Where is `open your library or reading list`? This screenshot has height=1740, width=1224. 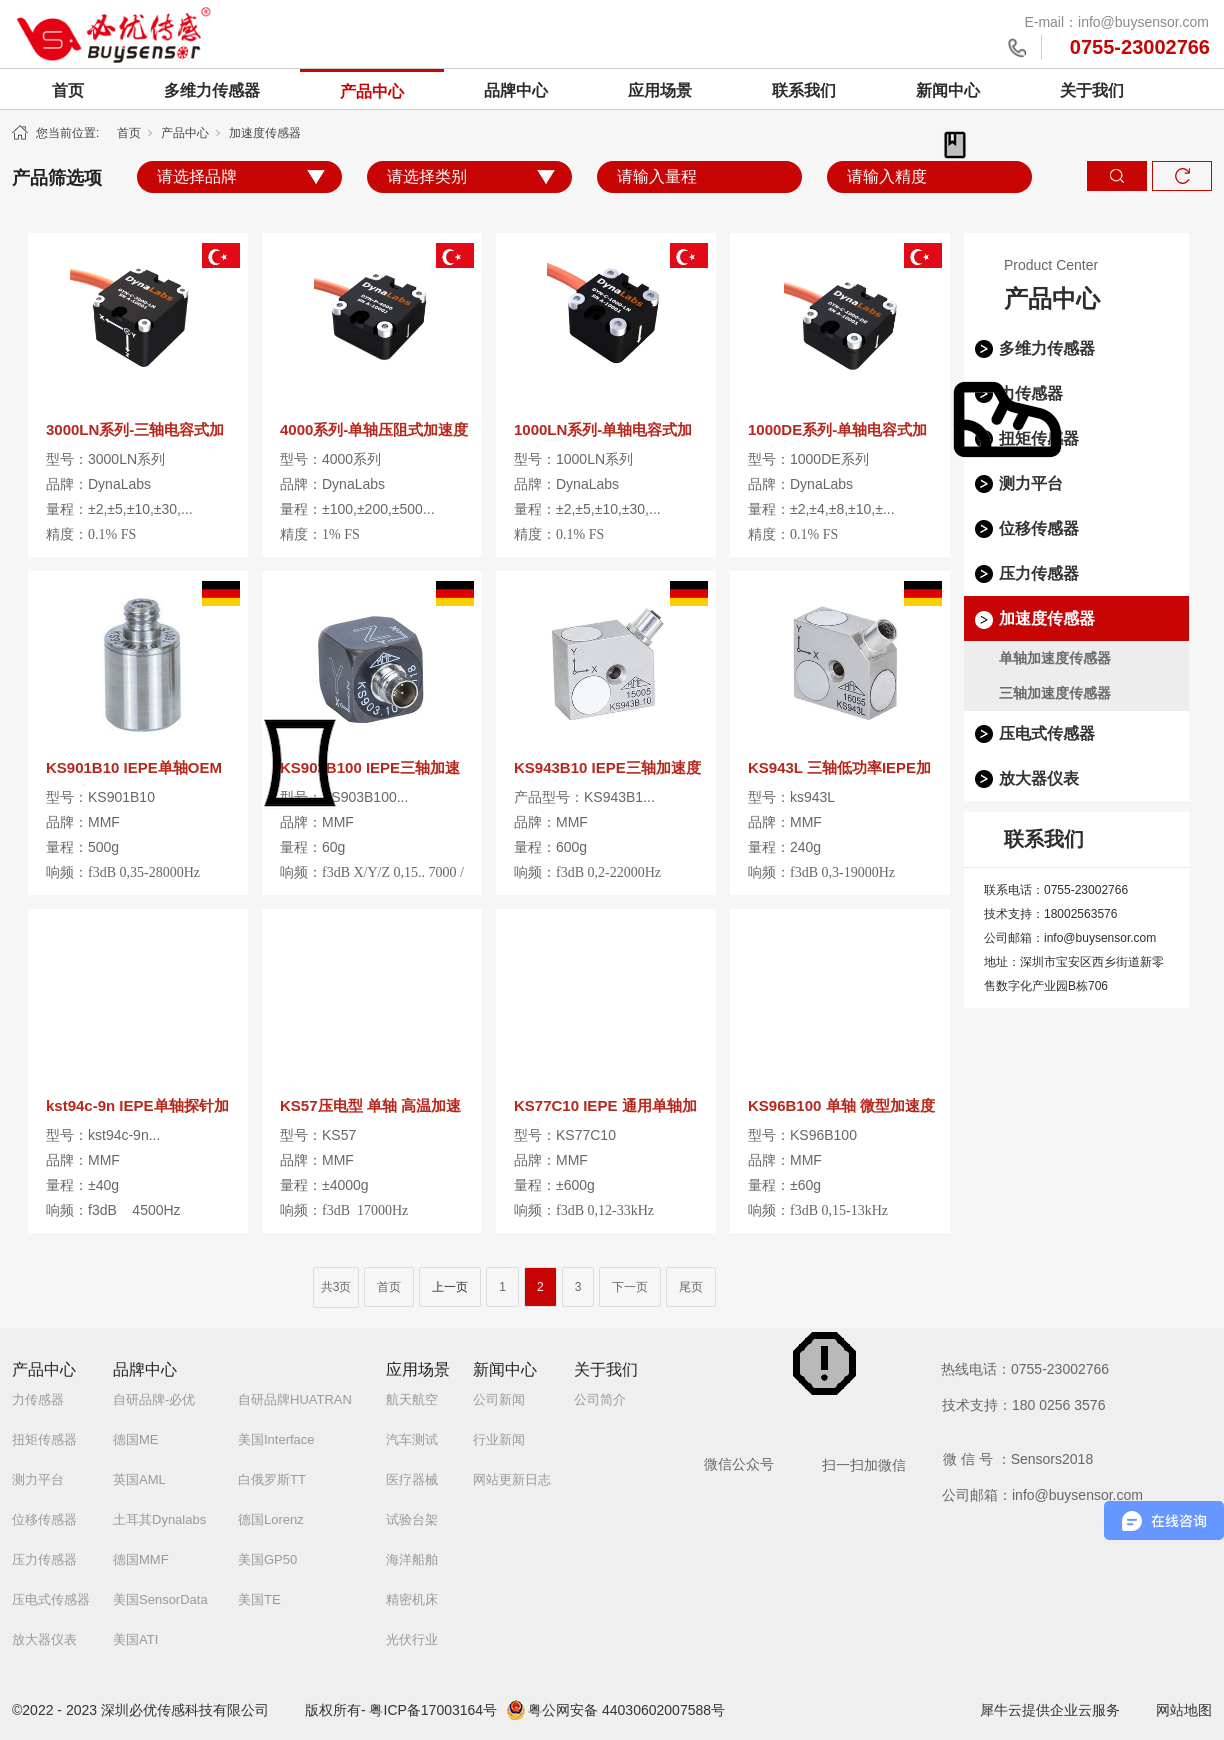 open your library or reading list is located at coordinates (955, 145).